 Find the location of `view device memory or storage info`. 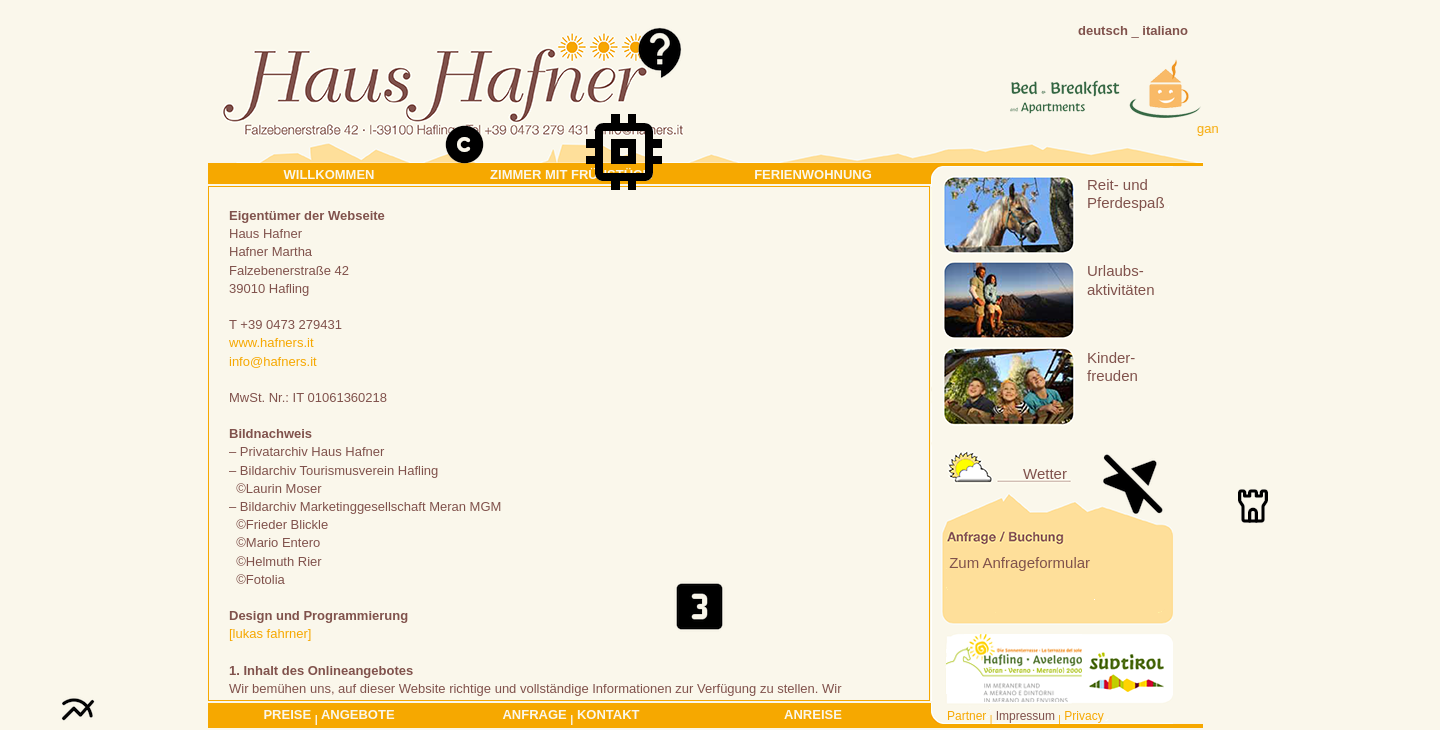

view device memory or storage info is located at coordinates (624, 152).